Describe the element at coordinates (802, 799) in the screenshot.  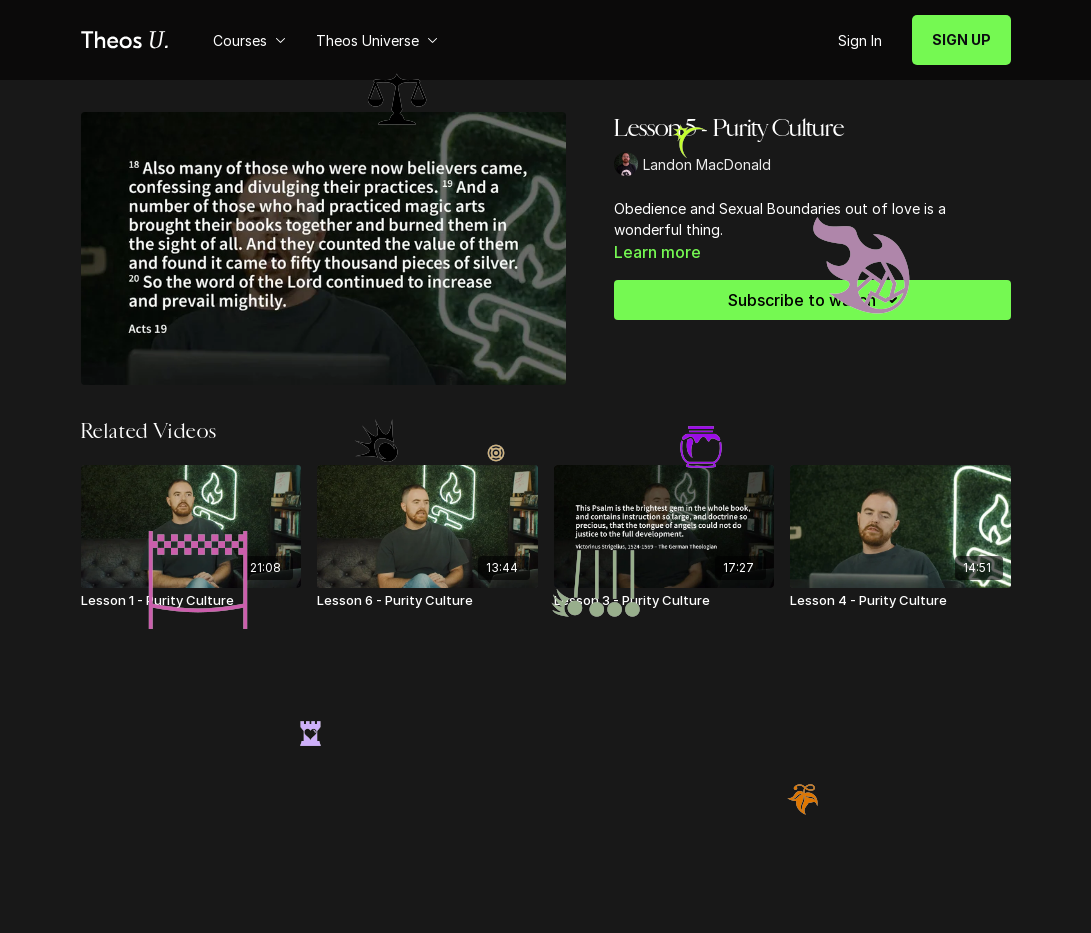
I see `represents plant or nature-related content` at that location.